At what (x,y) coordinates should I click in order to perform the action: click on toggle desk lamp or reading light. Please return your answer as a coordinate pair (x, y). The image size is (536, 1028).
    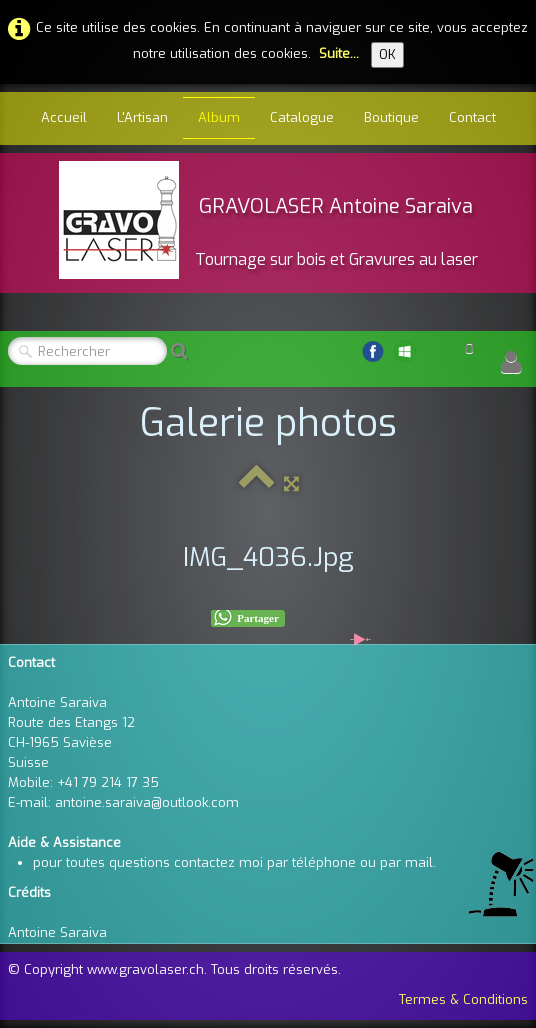
    Looking at the image, I should click on (501, 884).